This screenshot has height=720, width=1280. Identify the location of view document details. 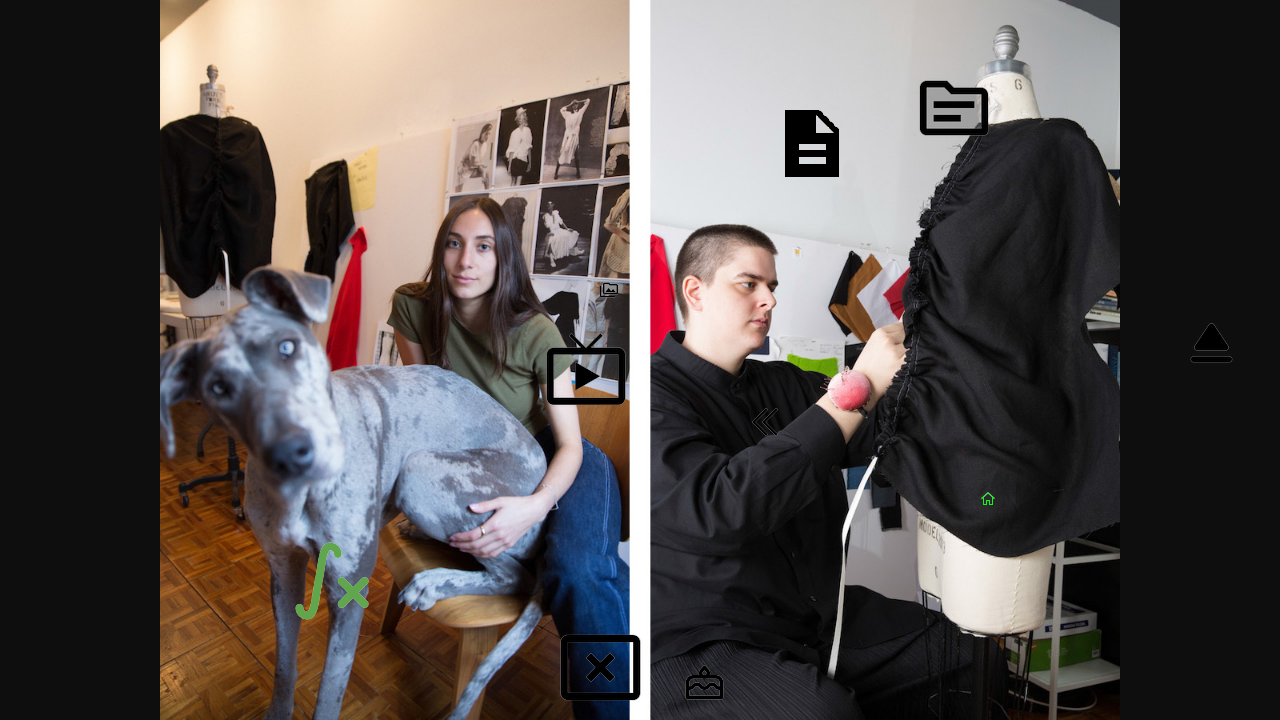
(812, 143).